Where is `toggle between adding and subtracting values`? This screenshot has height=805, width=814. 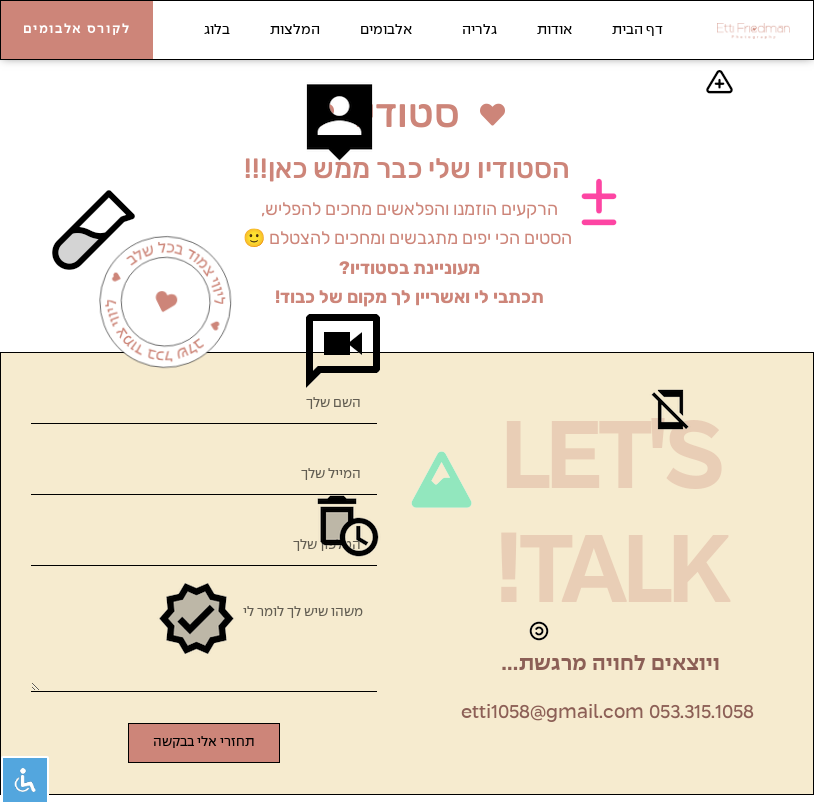
toggle between adding and subtracting values is located at coordinates (599, 202).